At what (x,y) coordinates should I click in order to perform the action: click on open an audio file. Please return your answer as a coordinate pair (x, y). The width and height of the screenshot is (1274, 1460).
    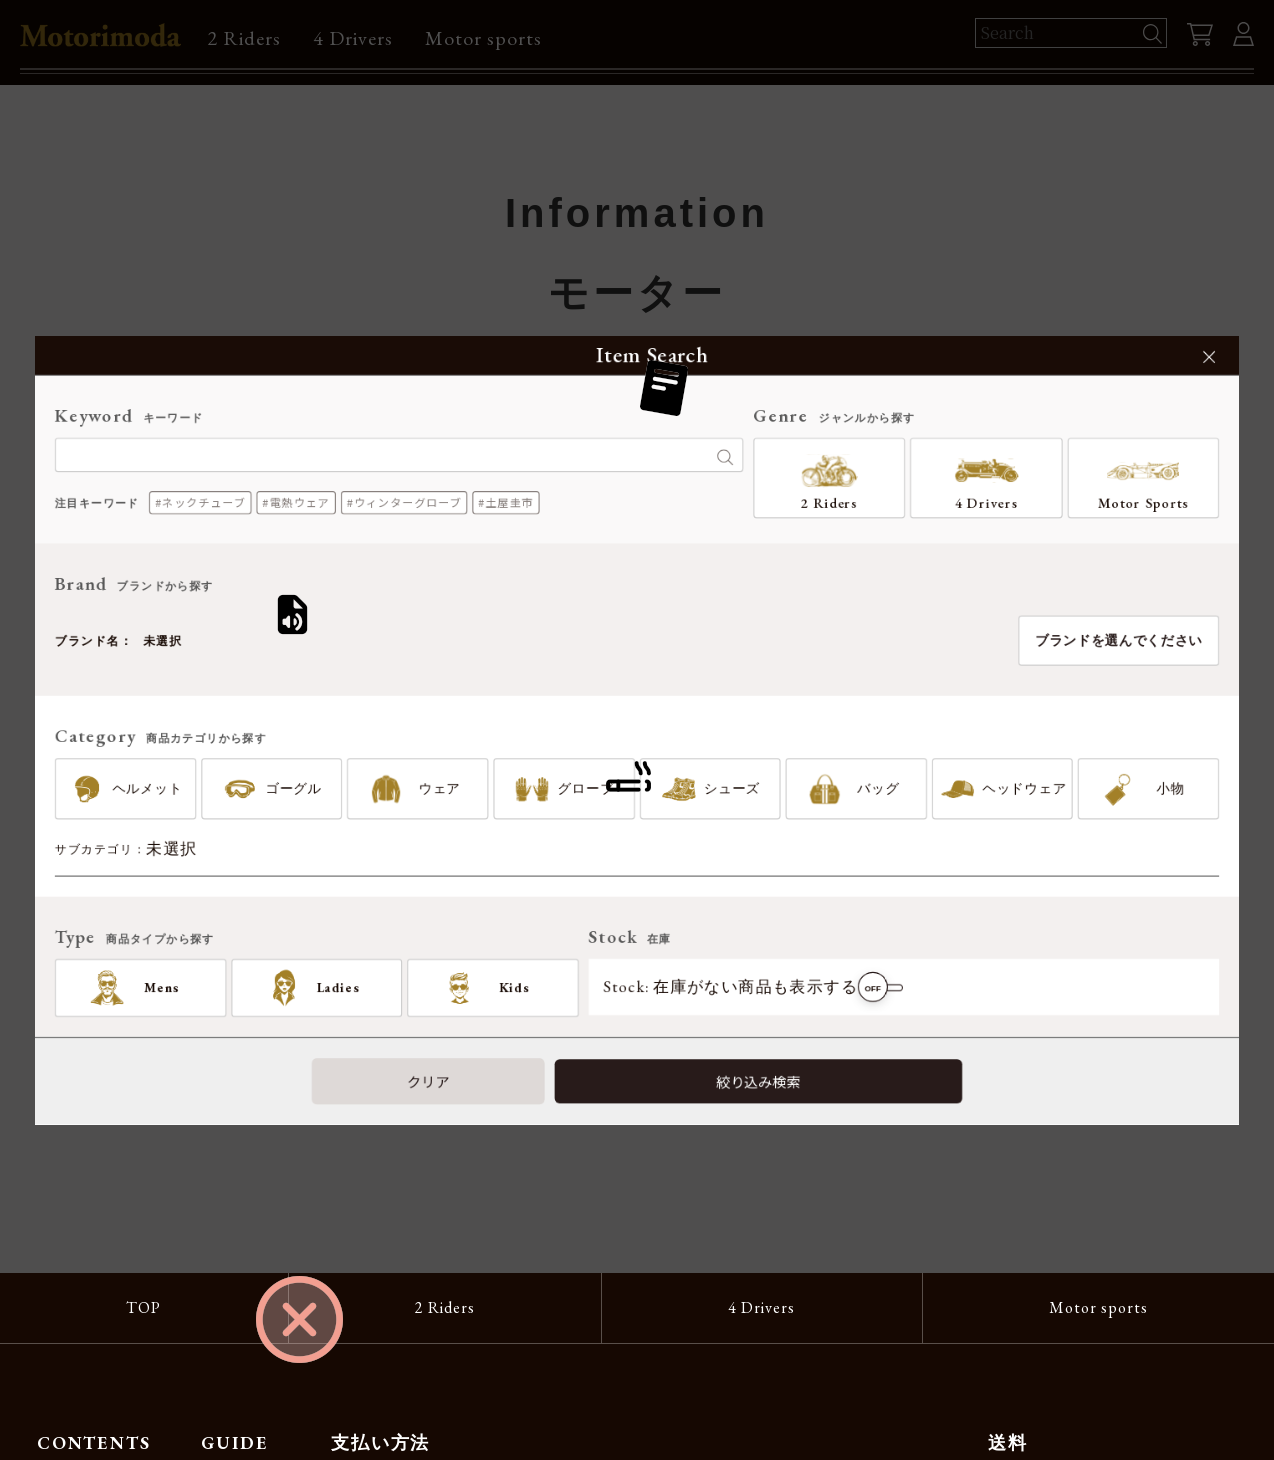
    Looking at the image, I should click on (292, 614).